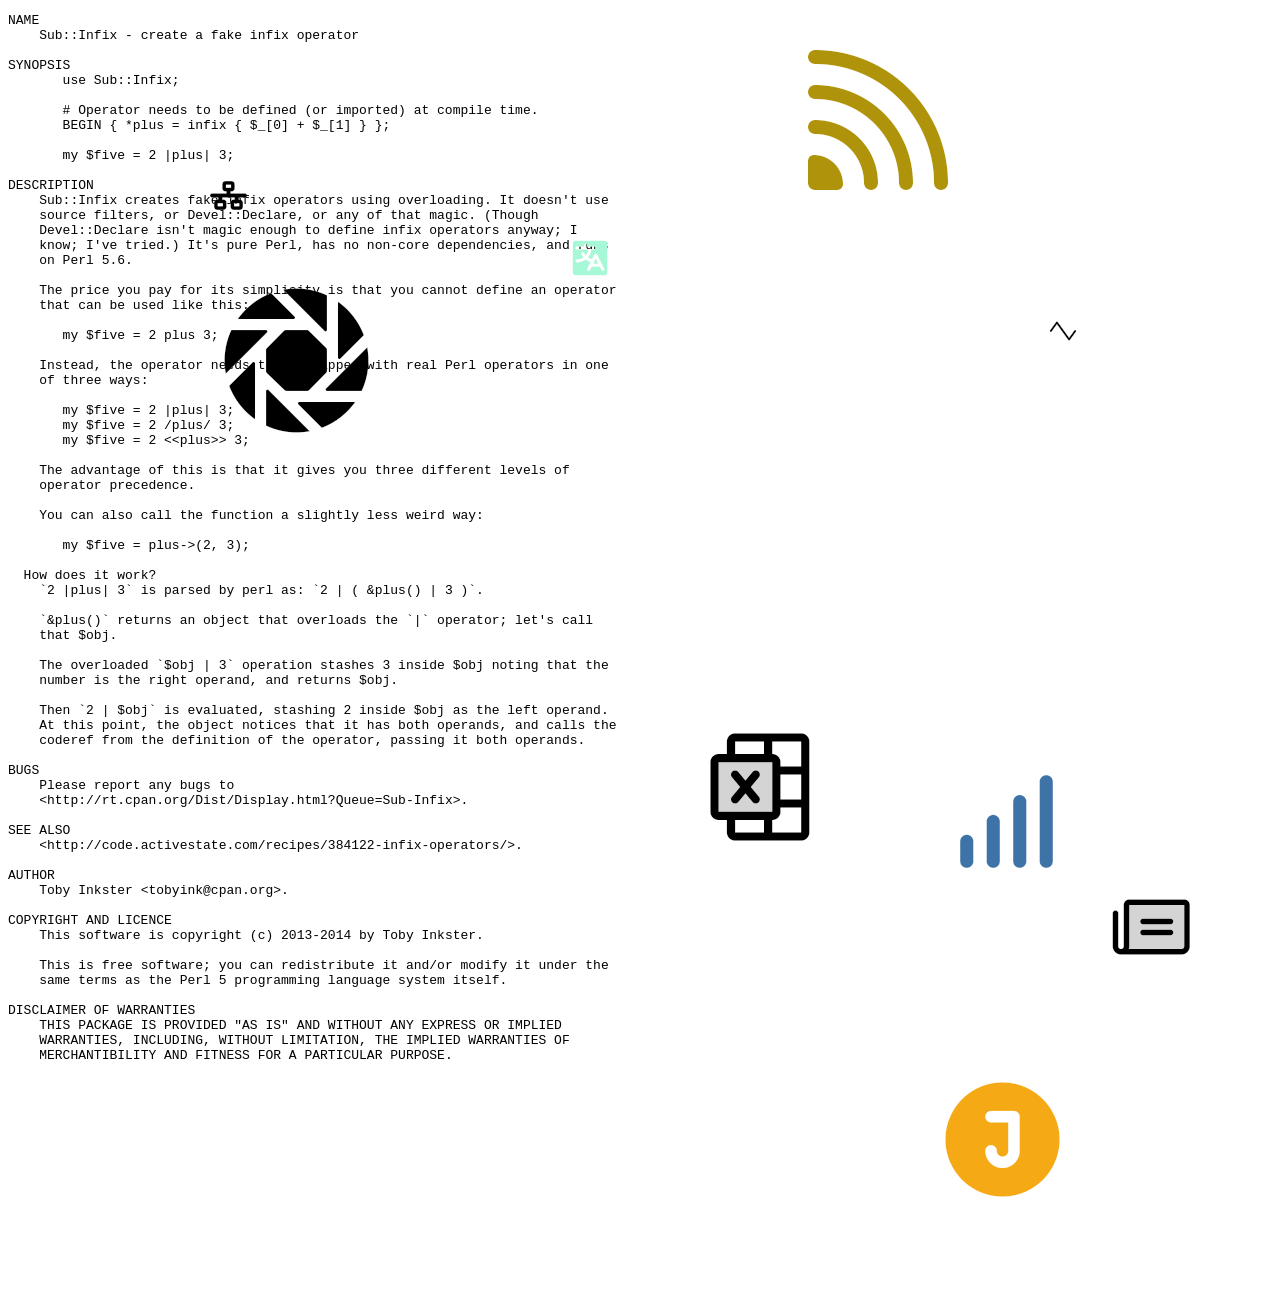  I want to click on indicates an item or contact starting with the letter J, so click(1002, 1139).